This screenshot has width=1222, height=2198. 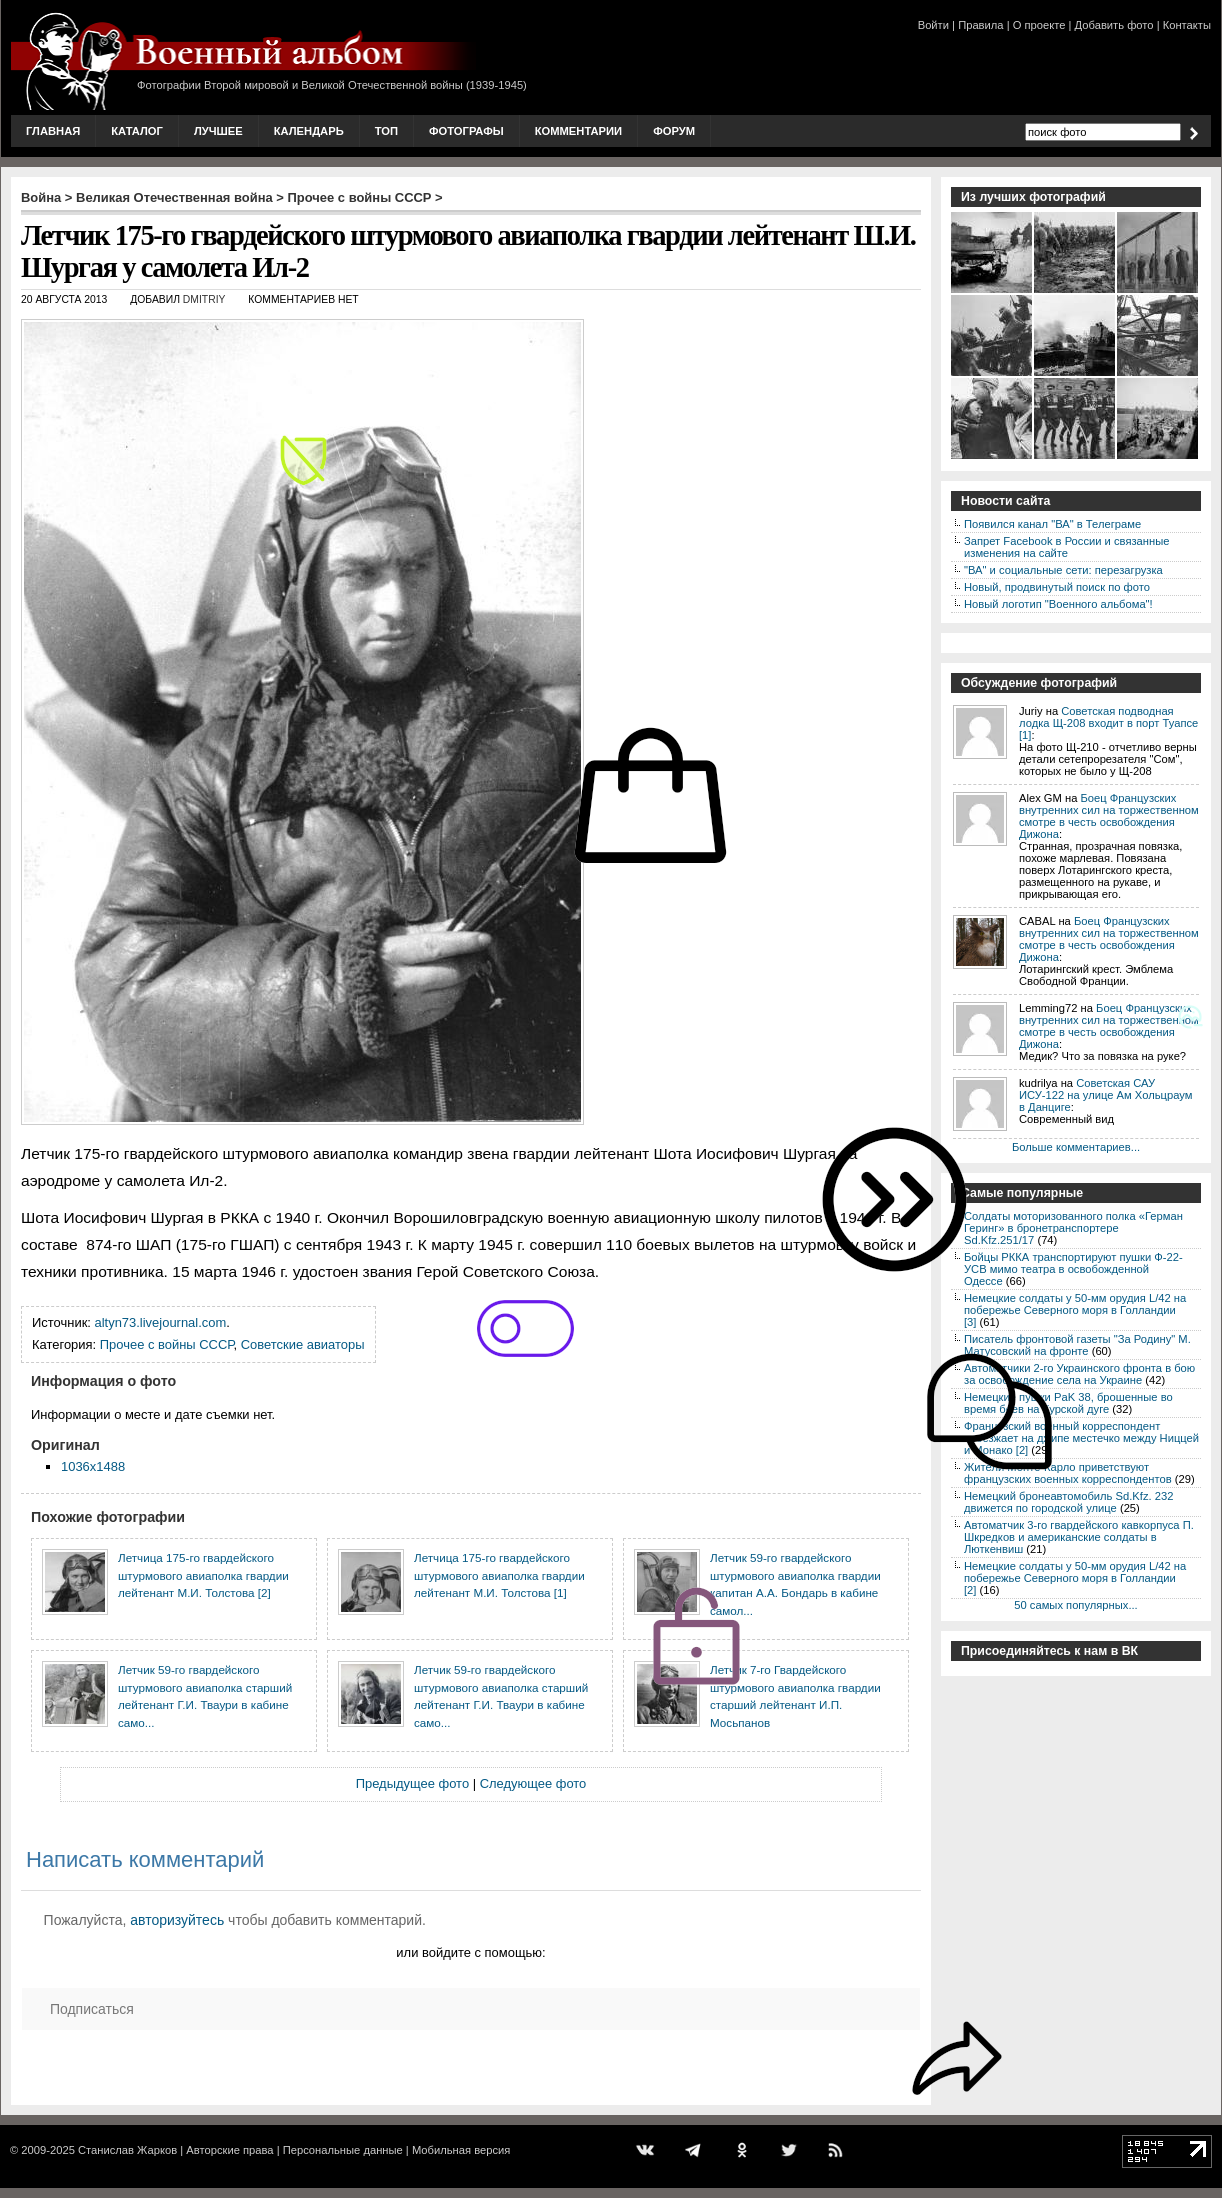 What do you see at coordinates (696, 1641) in the screenshot?
I see `unlock this item or content` at bounding box center [696, 1641].